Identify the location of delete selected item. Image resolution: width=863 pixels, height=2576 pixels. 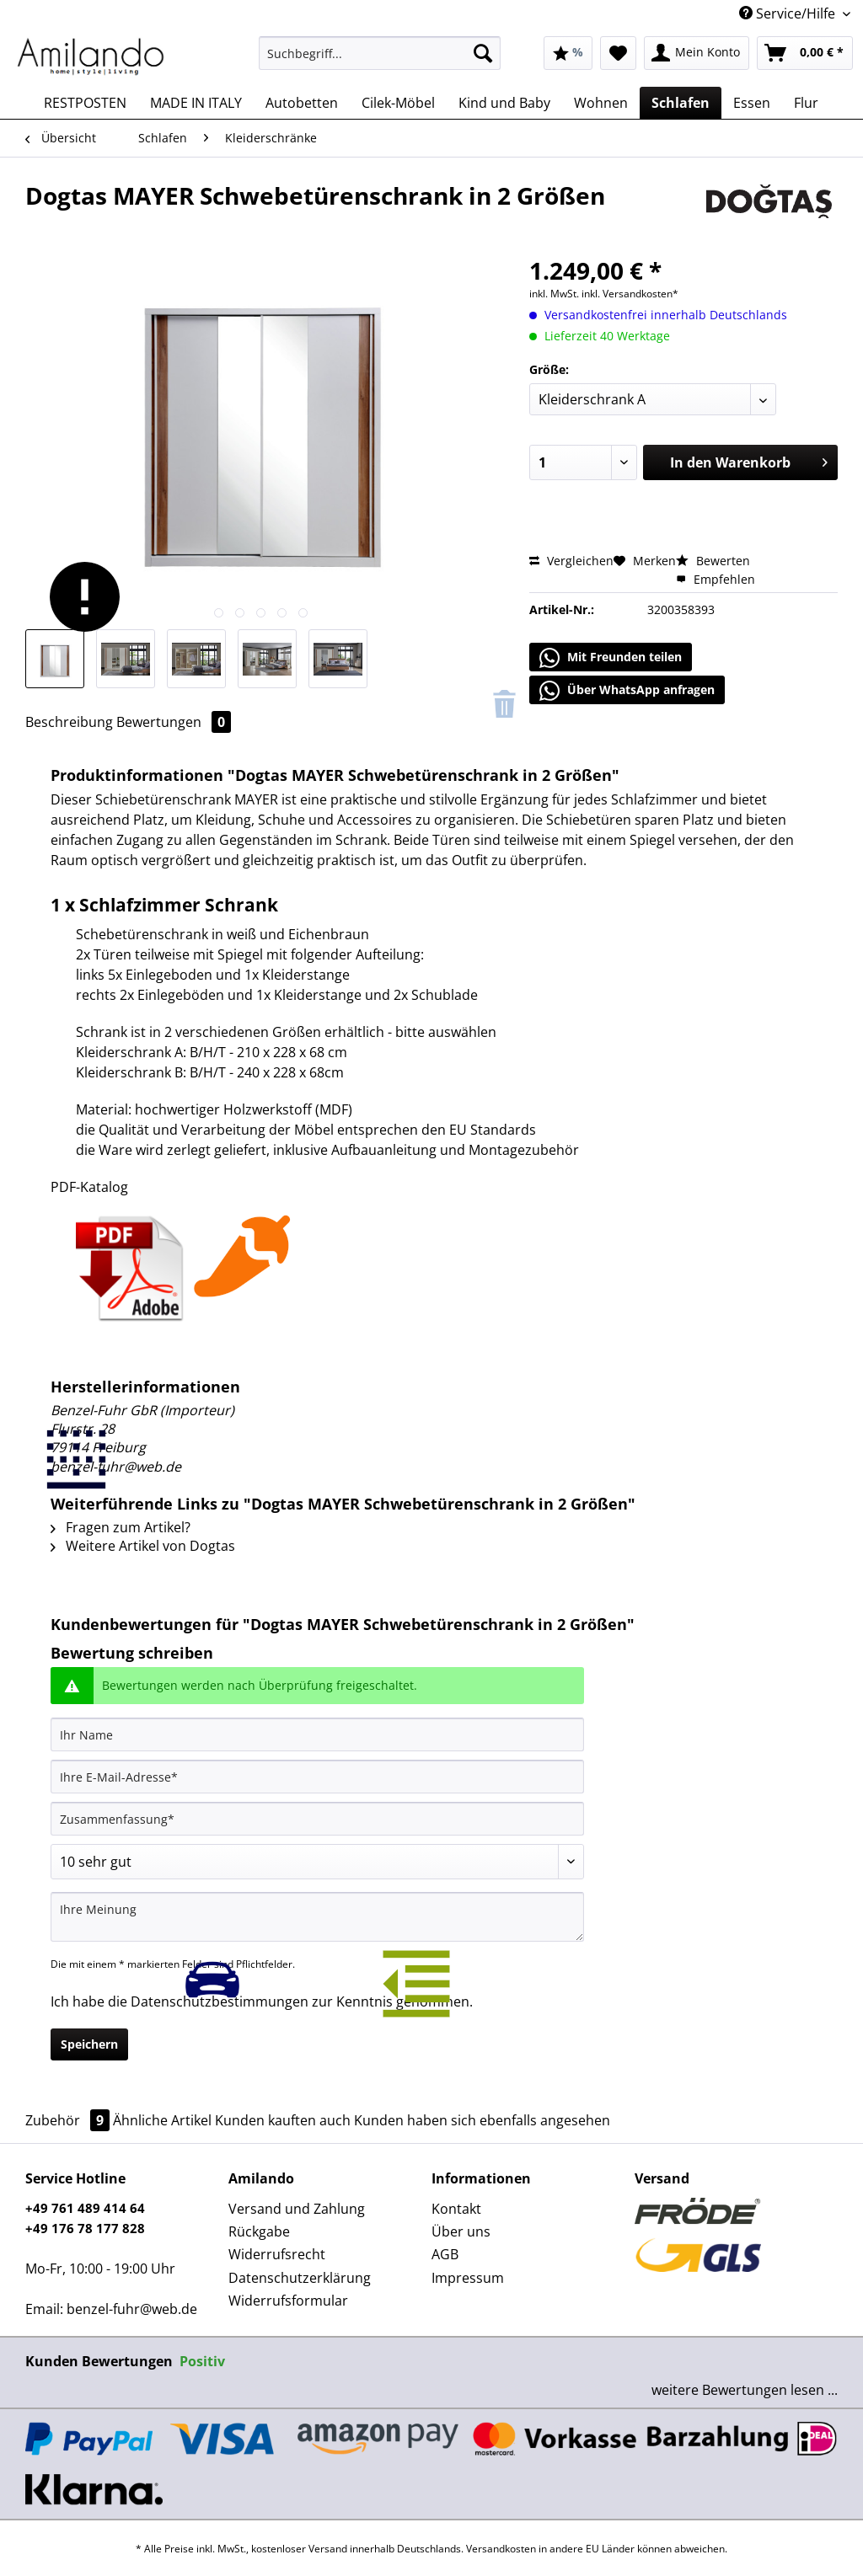
(504, 703).